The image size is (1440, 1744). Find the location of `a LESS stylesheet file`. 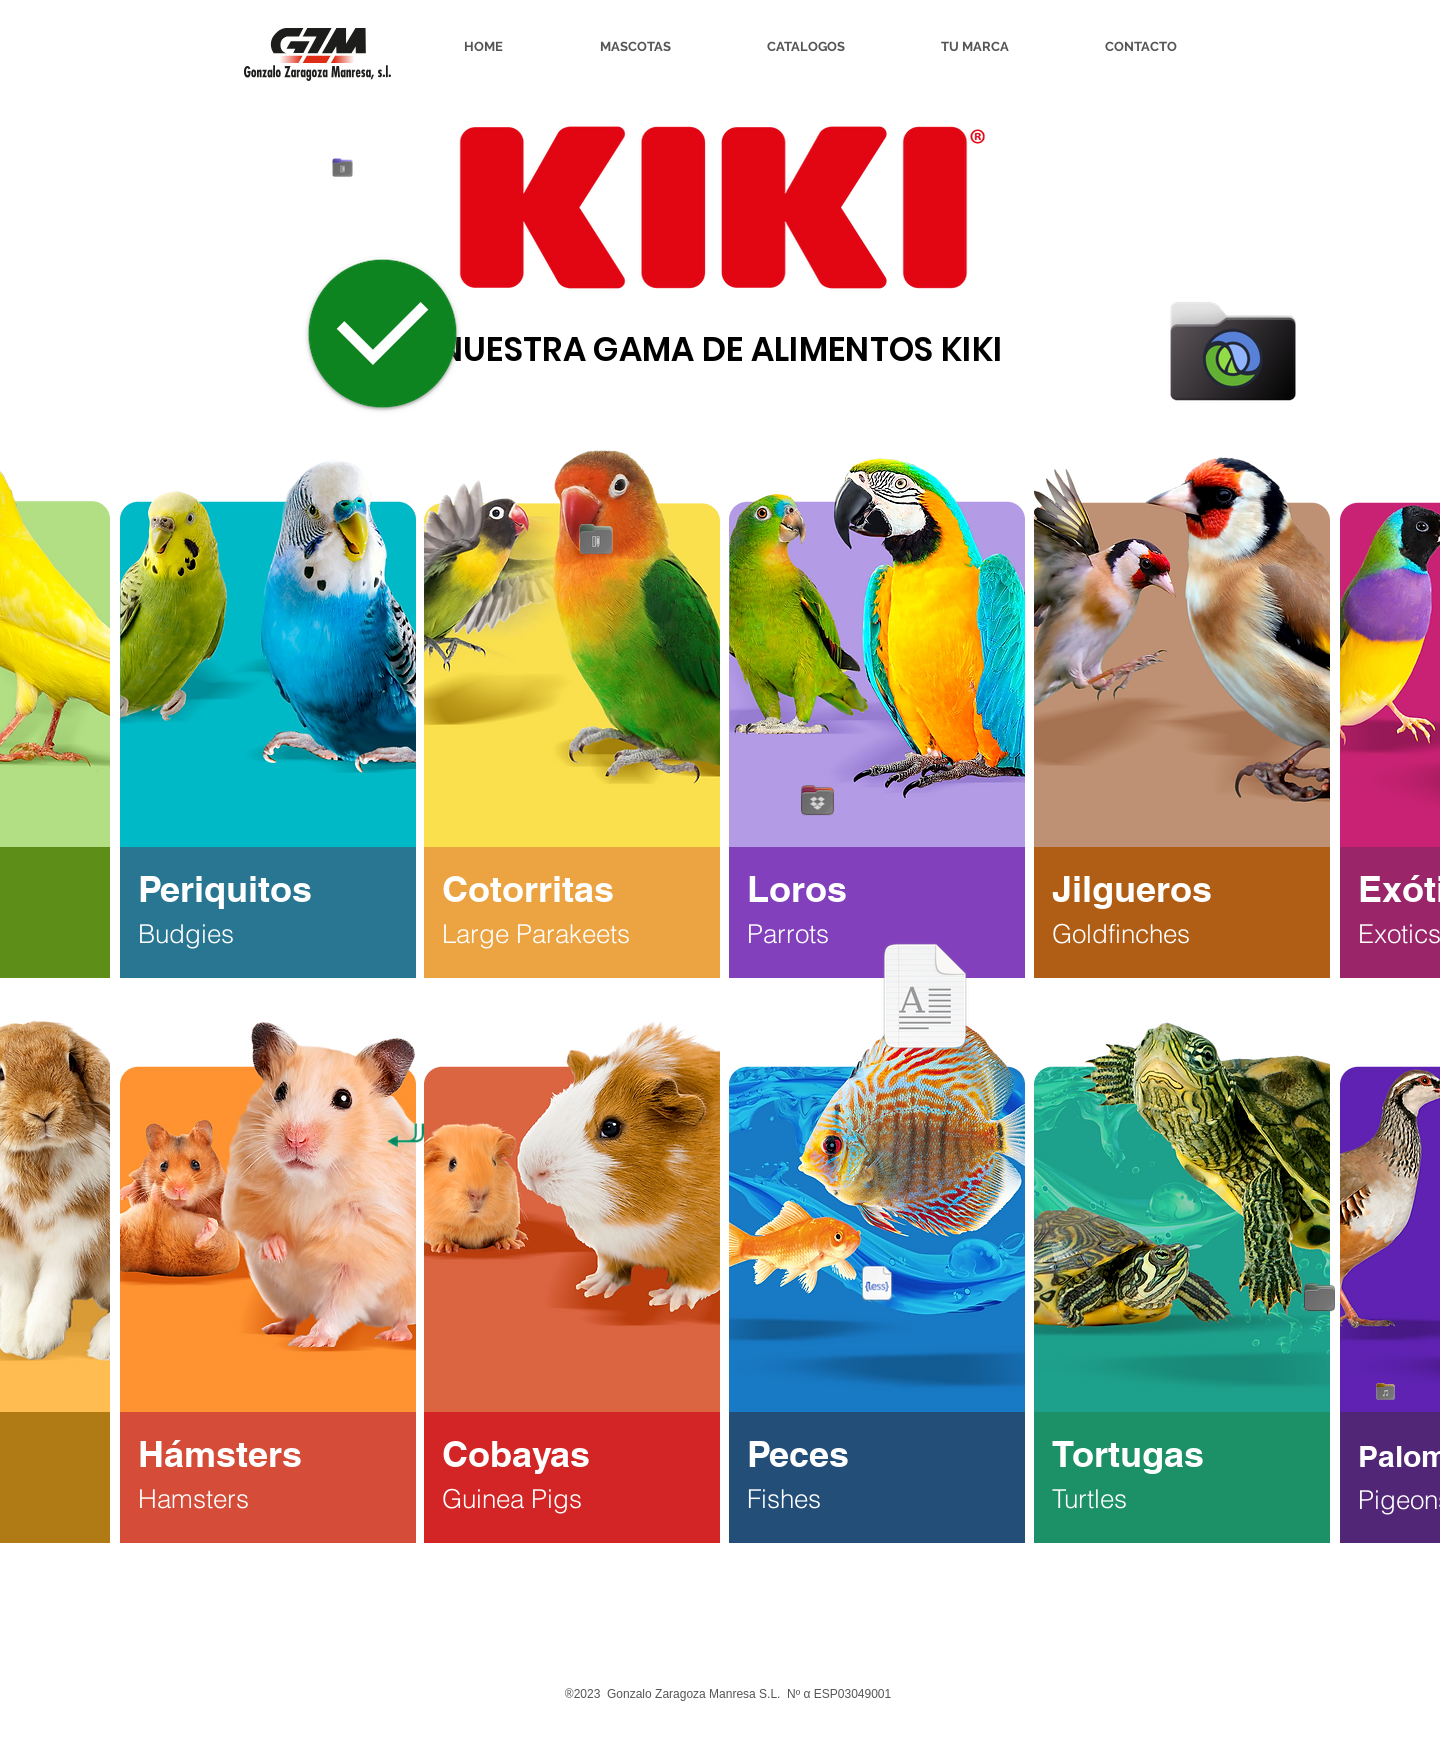

a LESS stylesheet file is located at coordinates (877, 1283).